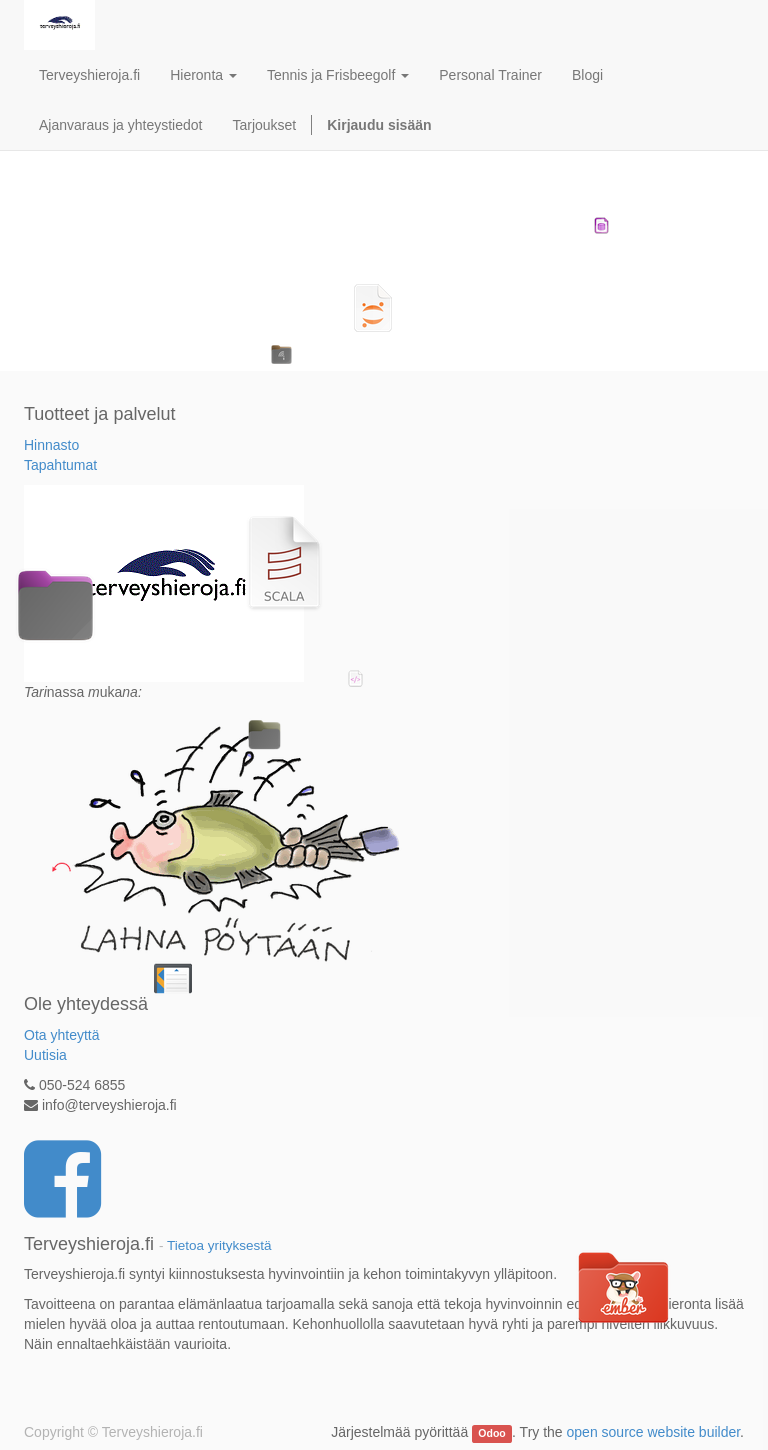  I want to click on undo the last action, so click(62, 867).